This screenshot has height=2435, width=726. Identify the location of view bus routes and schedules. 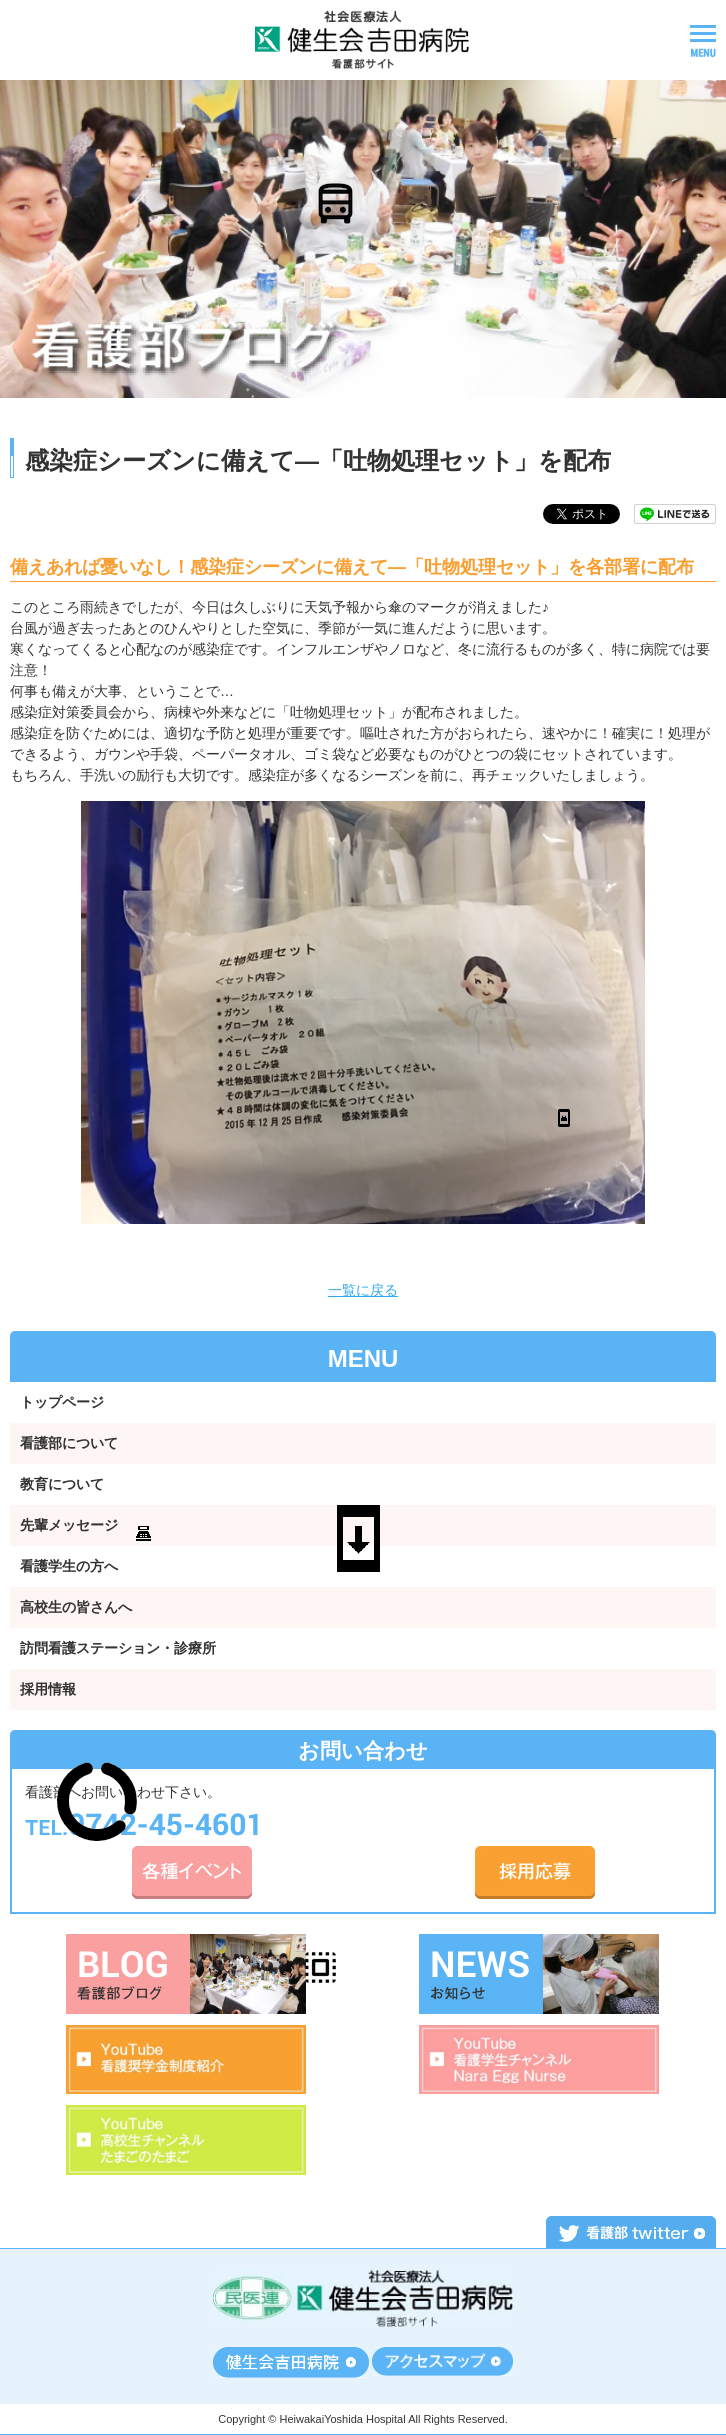
(335, 204).